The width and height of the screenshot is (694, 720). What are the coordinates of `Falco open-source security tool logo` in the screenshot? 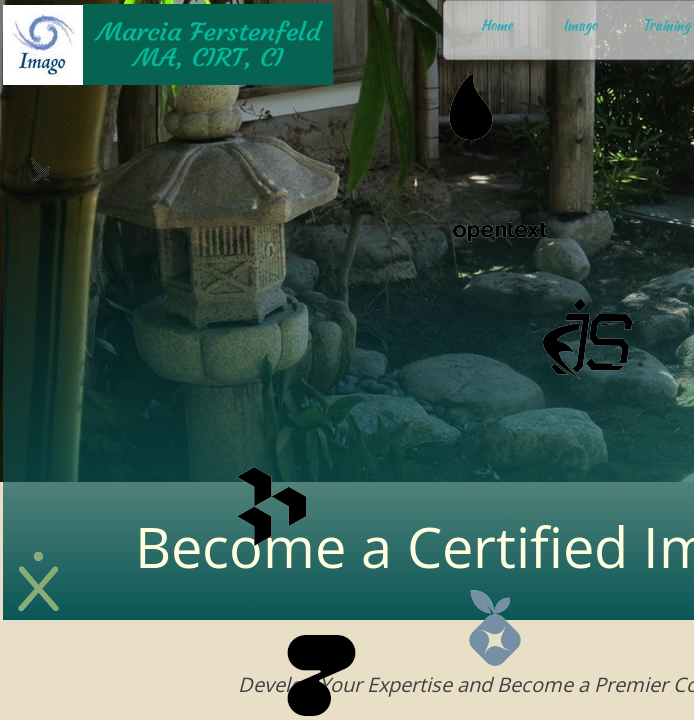 It's located at (40, 169).